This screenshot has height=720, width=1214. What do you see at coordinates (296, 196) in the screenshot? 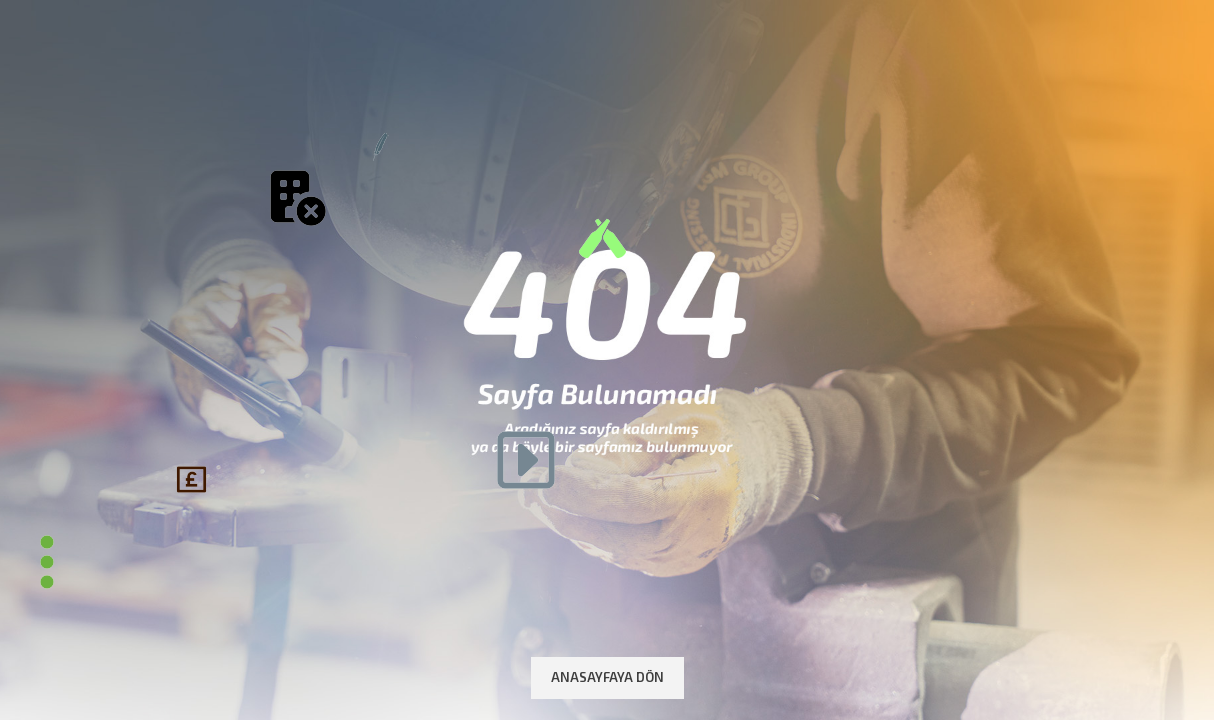
I see `remove a building or property from saved locations` at bounding box center [296, 196].